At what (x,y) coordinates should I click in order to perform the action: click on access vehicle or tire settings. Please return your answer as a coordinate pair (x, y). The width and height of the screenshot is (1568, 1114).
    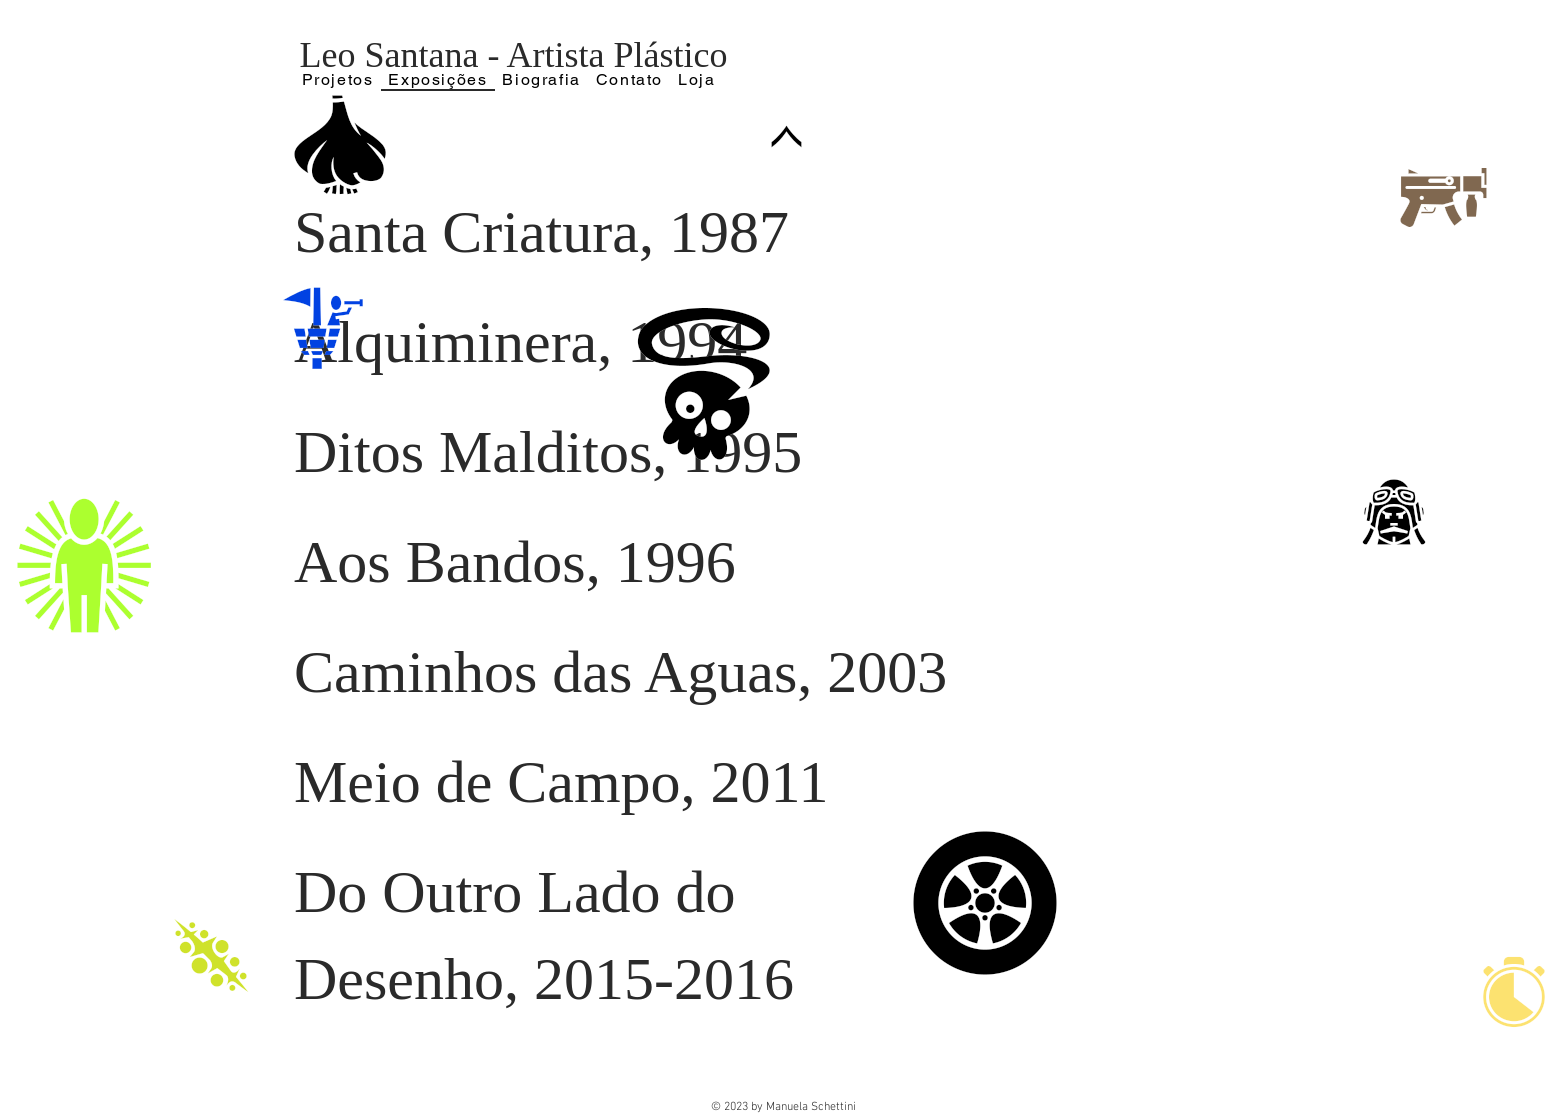
    Looking at the image, I should click on (985, 903).